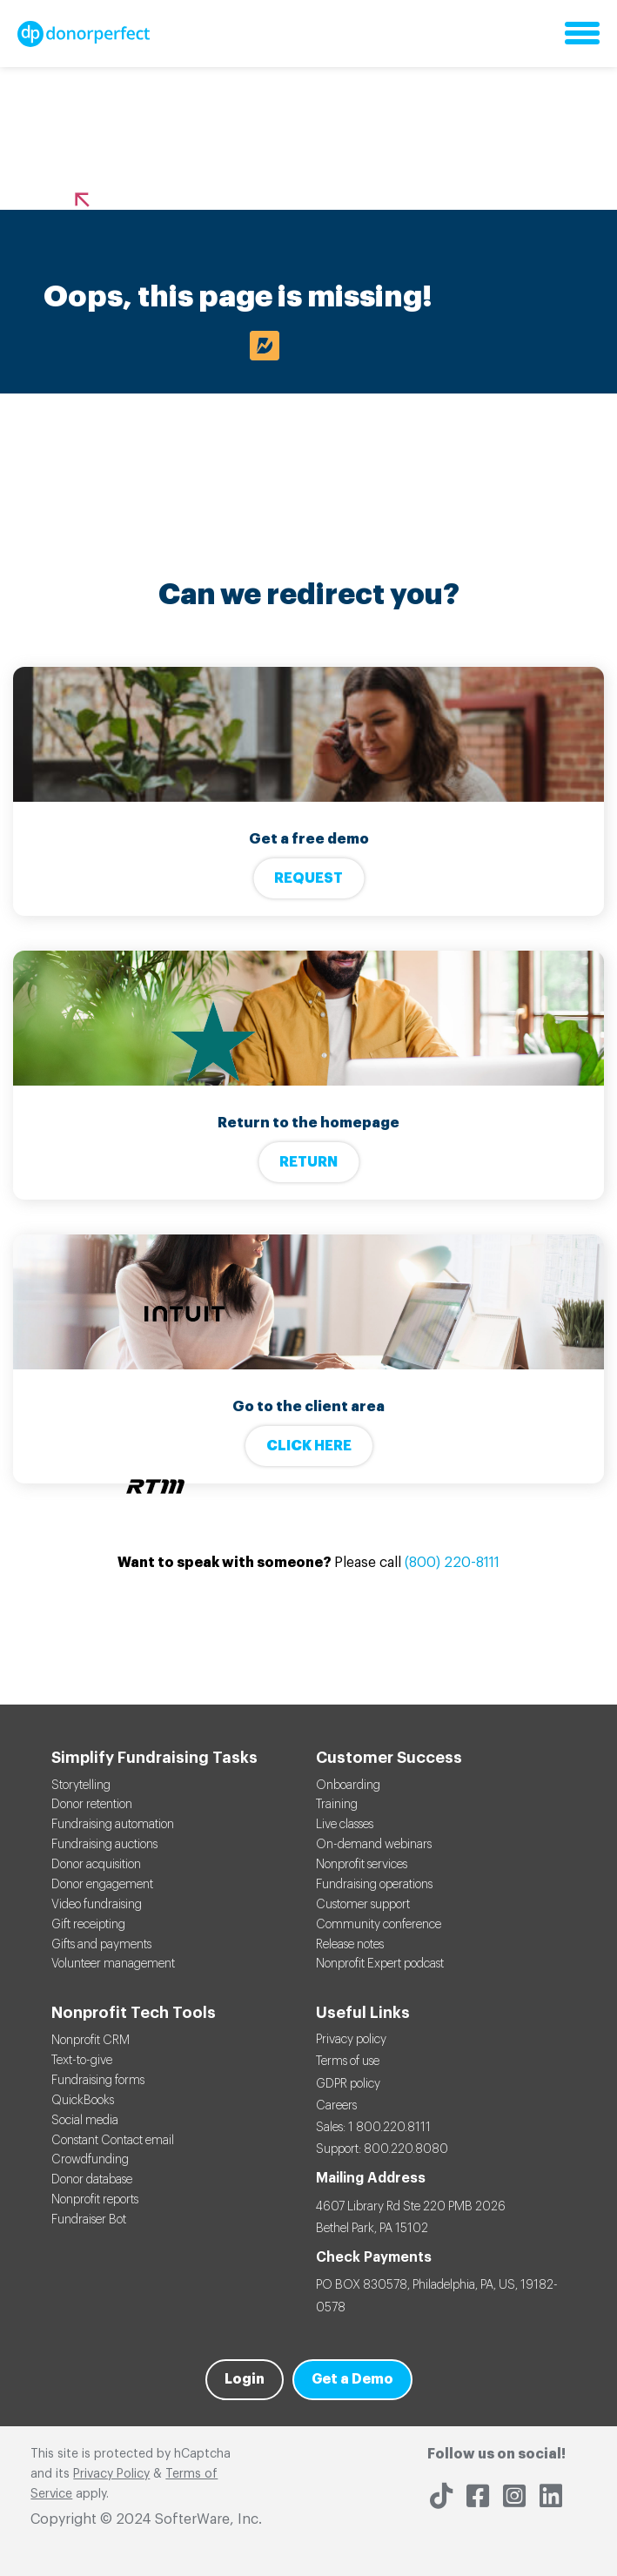 This screenshot has width=617, height=2576. I want to click on open the Dunzo delivery app, so click(265, 346).